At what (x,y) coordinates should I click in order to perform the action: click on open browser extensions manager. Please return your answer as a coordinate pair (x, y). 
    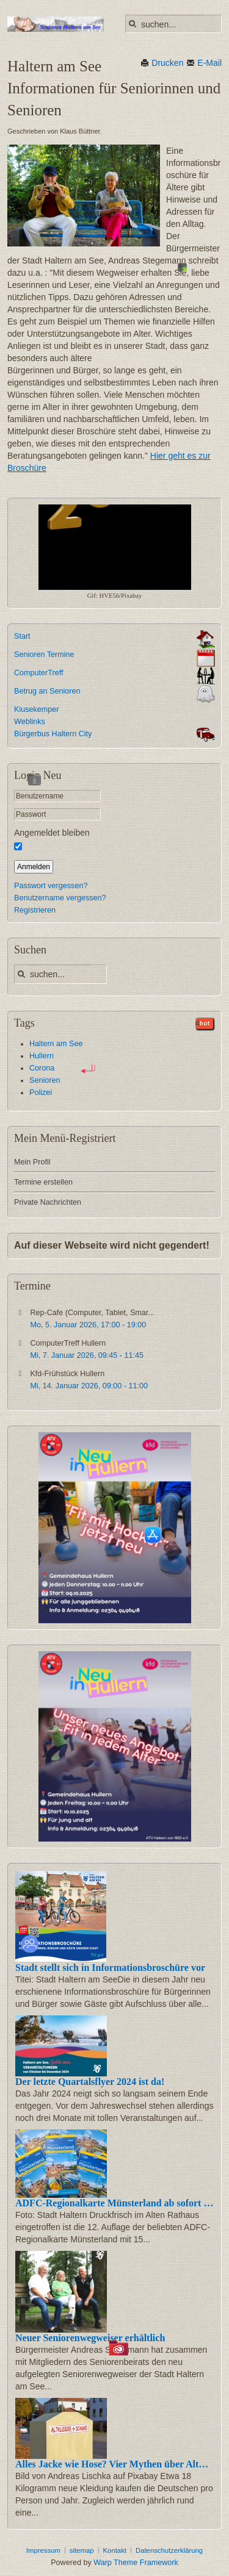
    Looking at the image, I should click on (182, 267).